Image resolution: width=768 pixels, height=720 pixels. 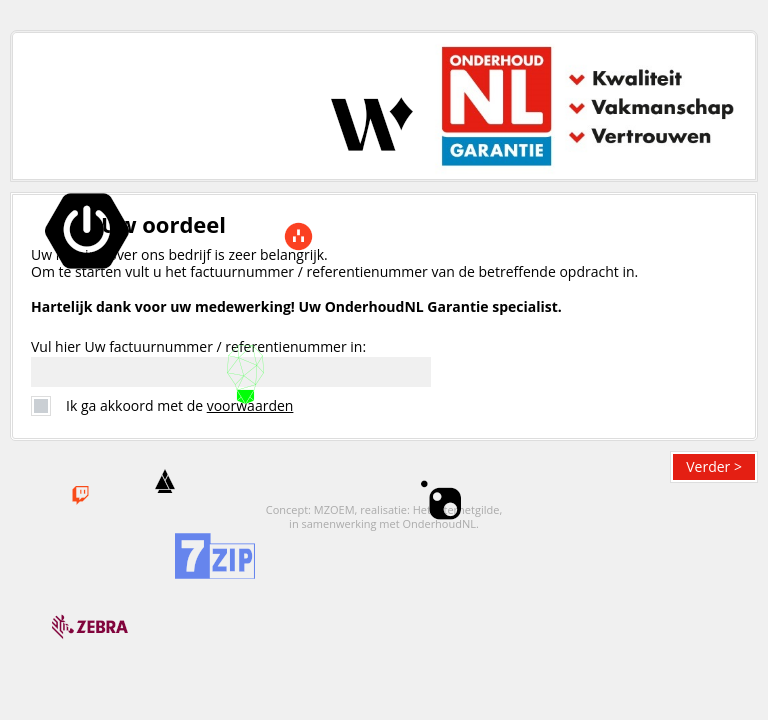 What do you see at coordinates (215, 556) in the screenshot?
I see `7-Zip file compression software logo` at bounding box center [215, 556].